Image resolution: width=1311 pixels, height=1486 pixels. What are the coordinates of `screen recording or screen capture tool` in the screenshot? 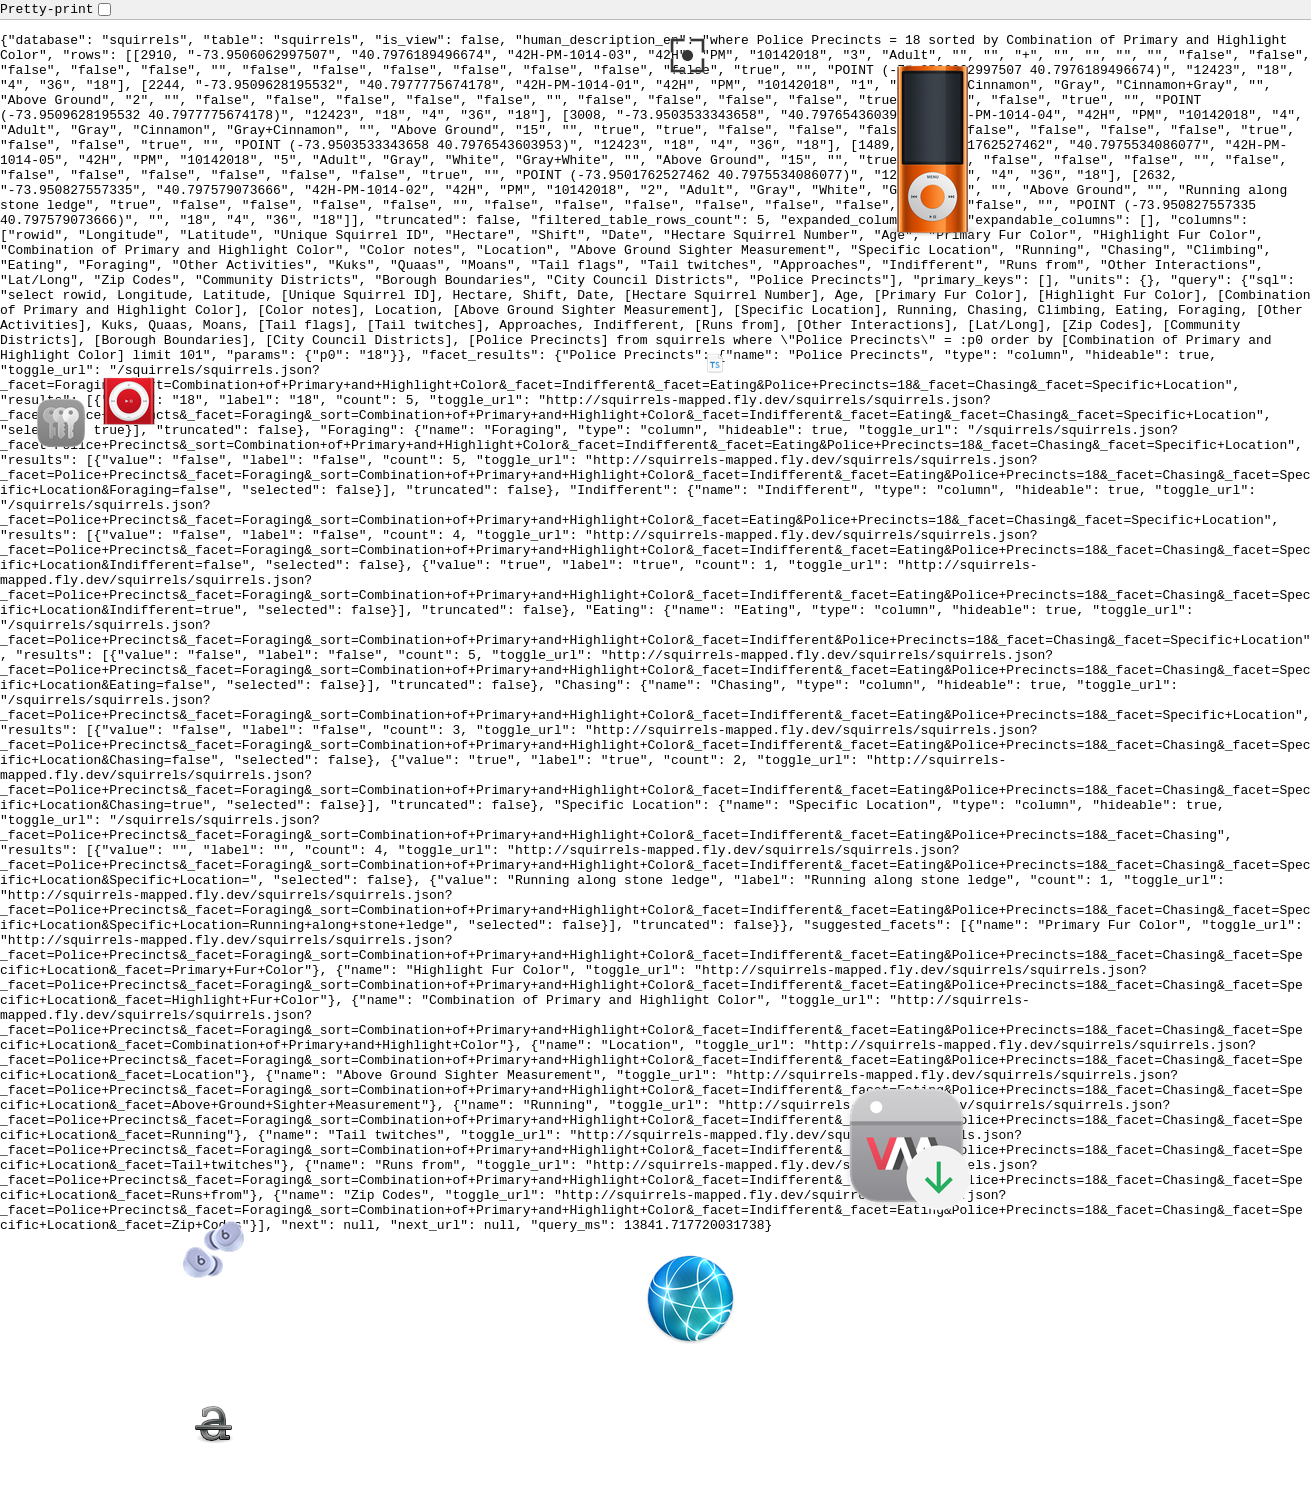 It's located at (687, 55).